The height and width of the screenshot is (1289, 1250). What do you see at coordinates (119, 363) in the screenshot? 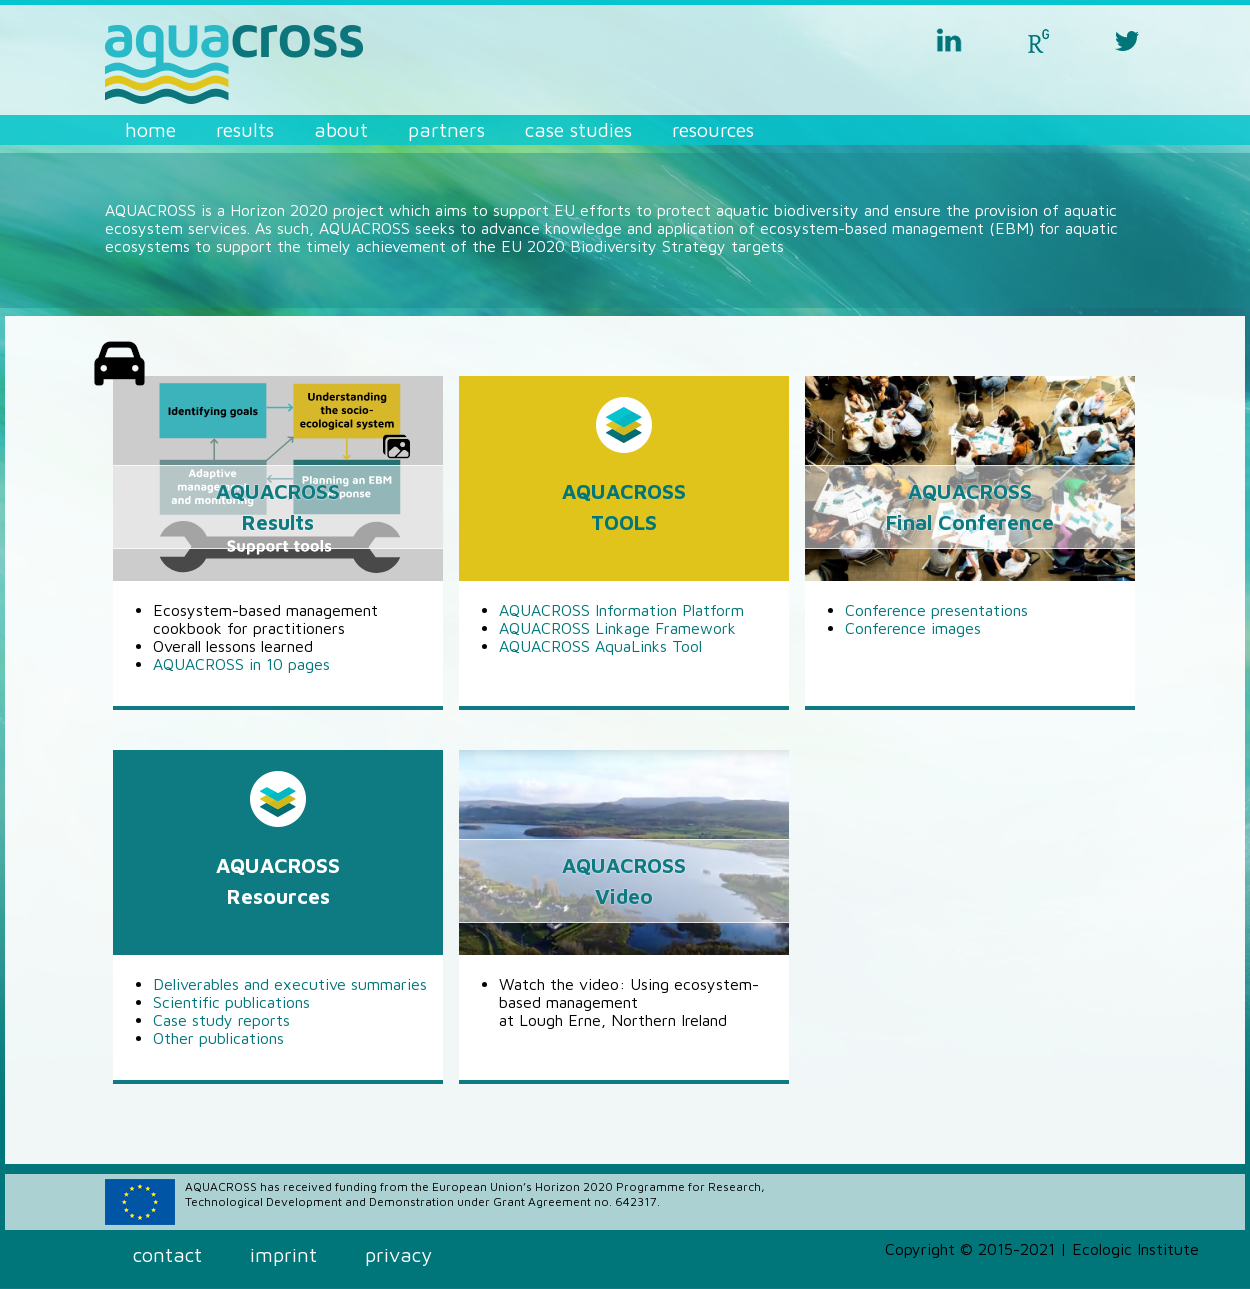
I see `access vehicle or driving settings` at bounding box center [119, 363].